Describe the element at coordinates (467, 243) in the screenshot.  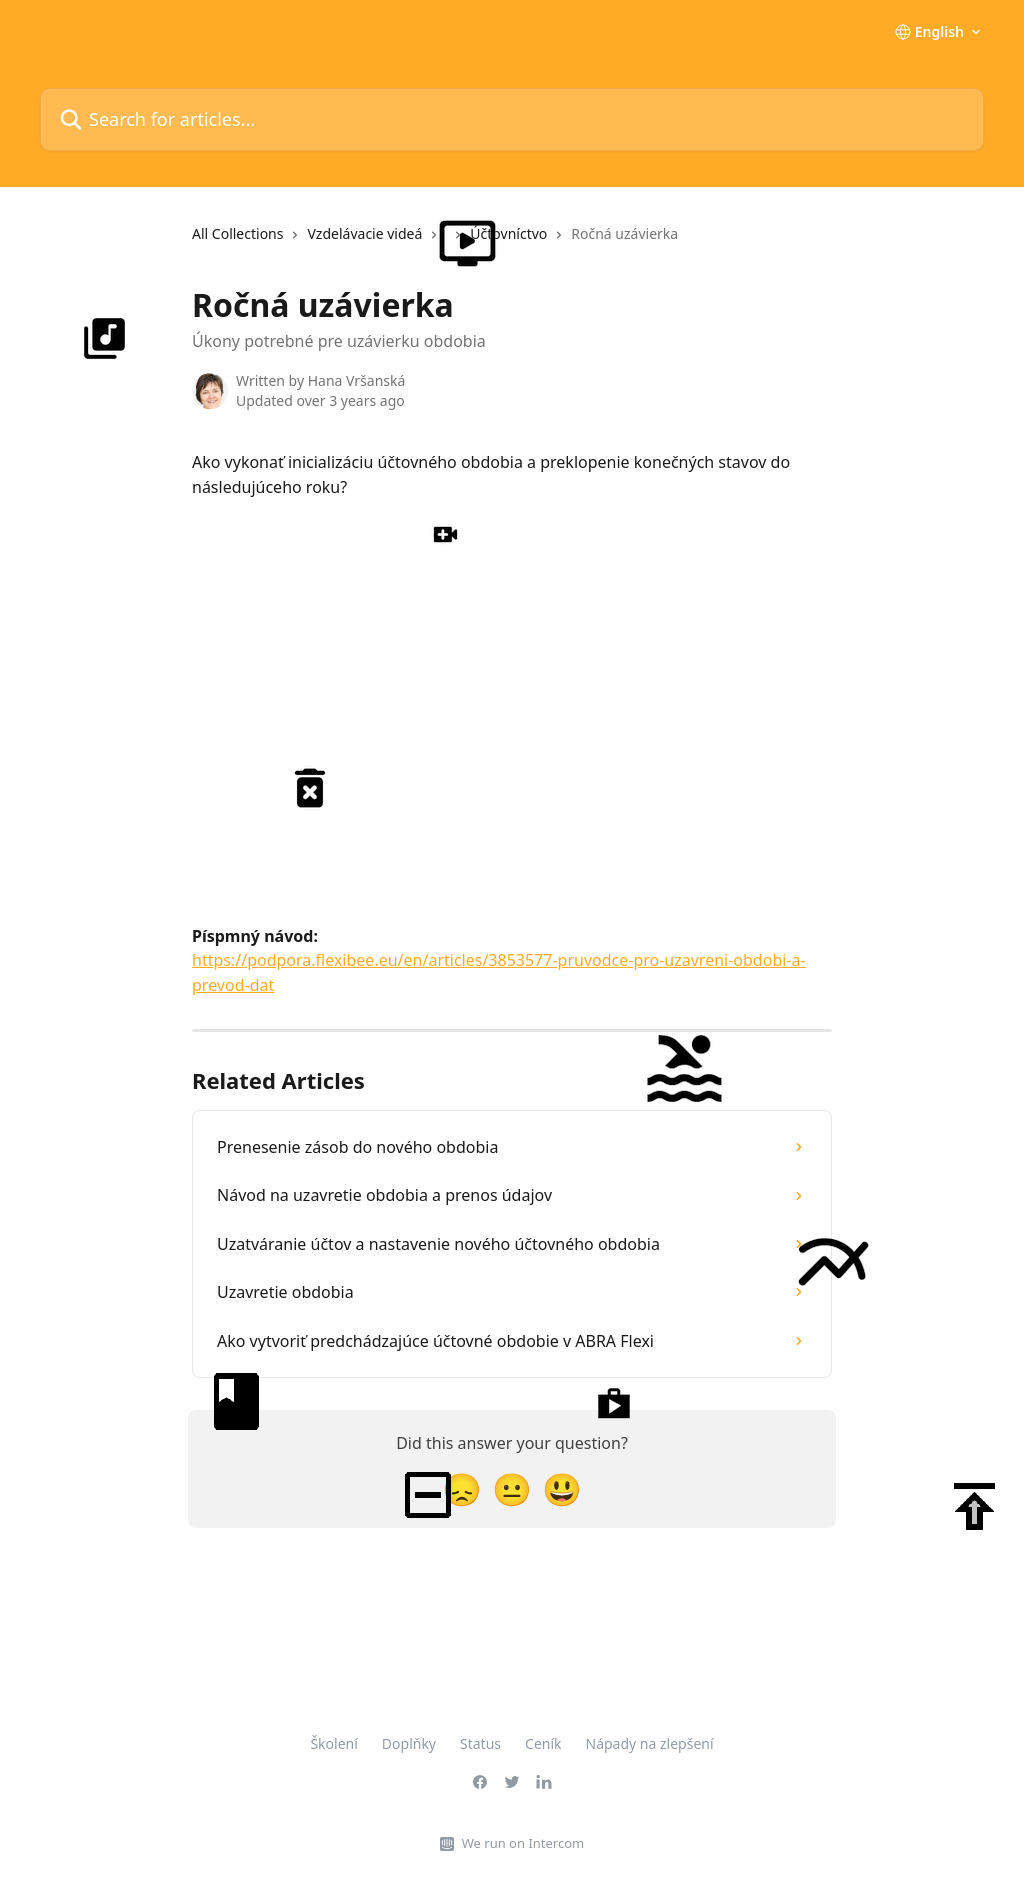
I see `access video on demand or streaming content` at that location.